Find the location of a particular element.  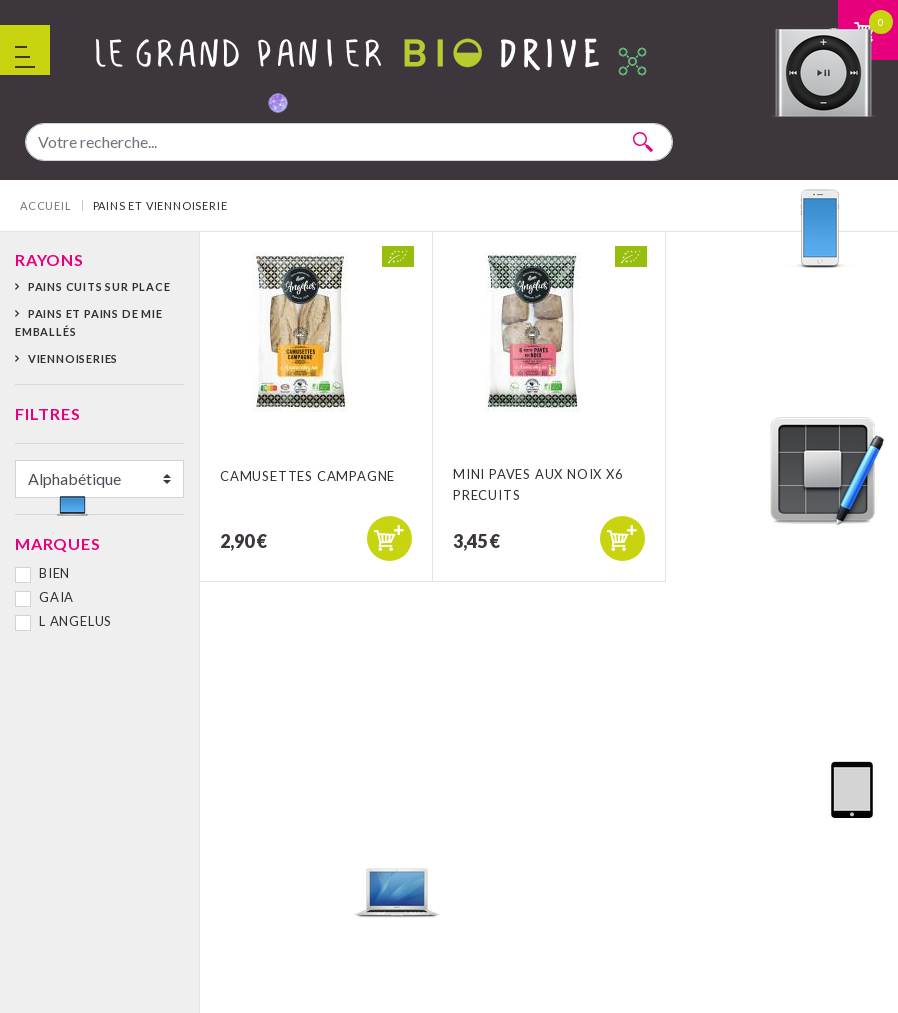

iPod shuffle device connected is located at coordinates (823, 72).